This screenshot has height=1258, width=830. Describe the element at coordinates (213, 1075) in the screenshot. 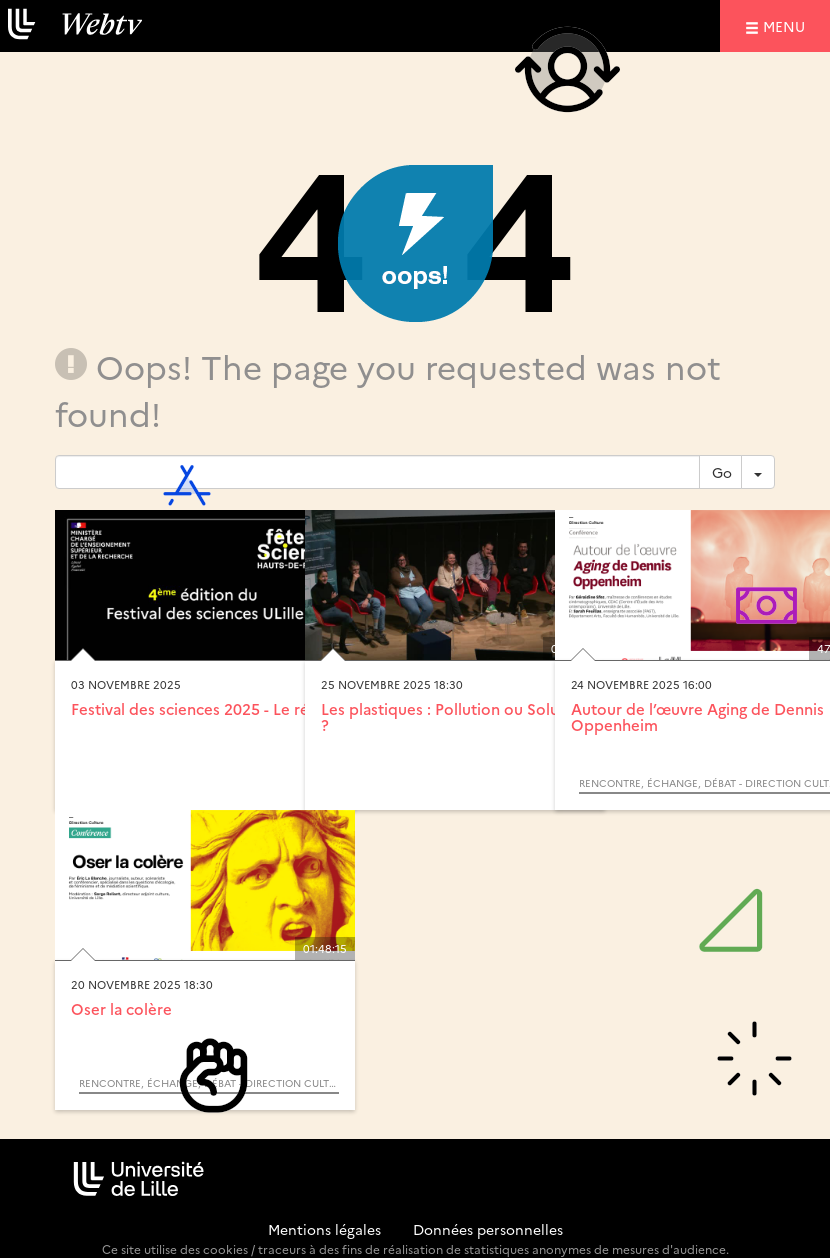

I see `indicate solidarity or support` at that location.